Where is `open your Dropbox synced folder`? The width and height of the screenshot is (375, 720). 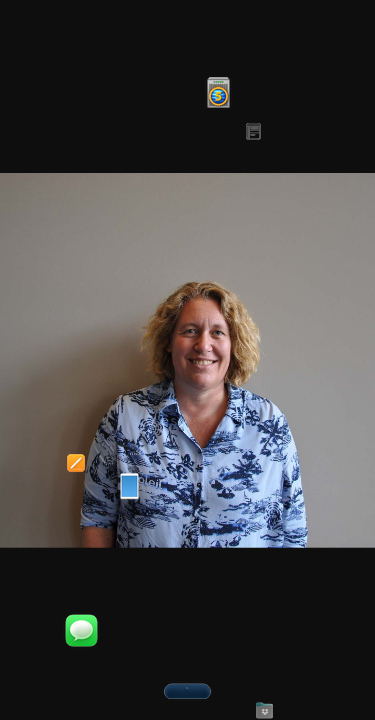
open your Dropbox synced folder is located at coordinates (264, 710).